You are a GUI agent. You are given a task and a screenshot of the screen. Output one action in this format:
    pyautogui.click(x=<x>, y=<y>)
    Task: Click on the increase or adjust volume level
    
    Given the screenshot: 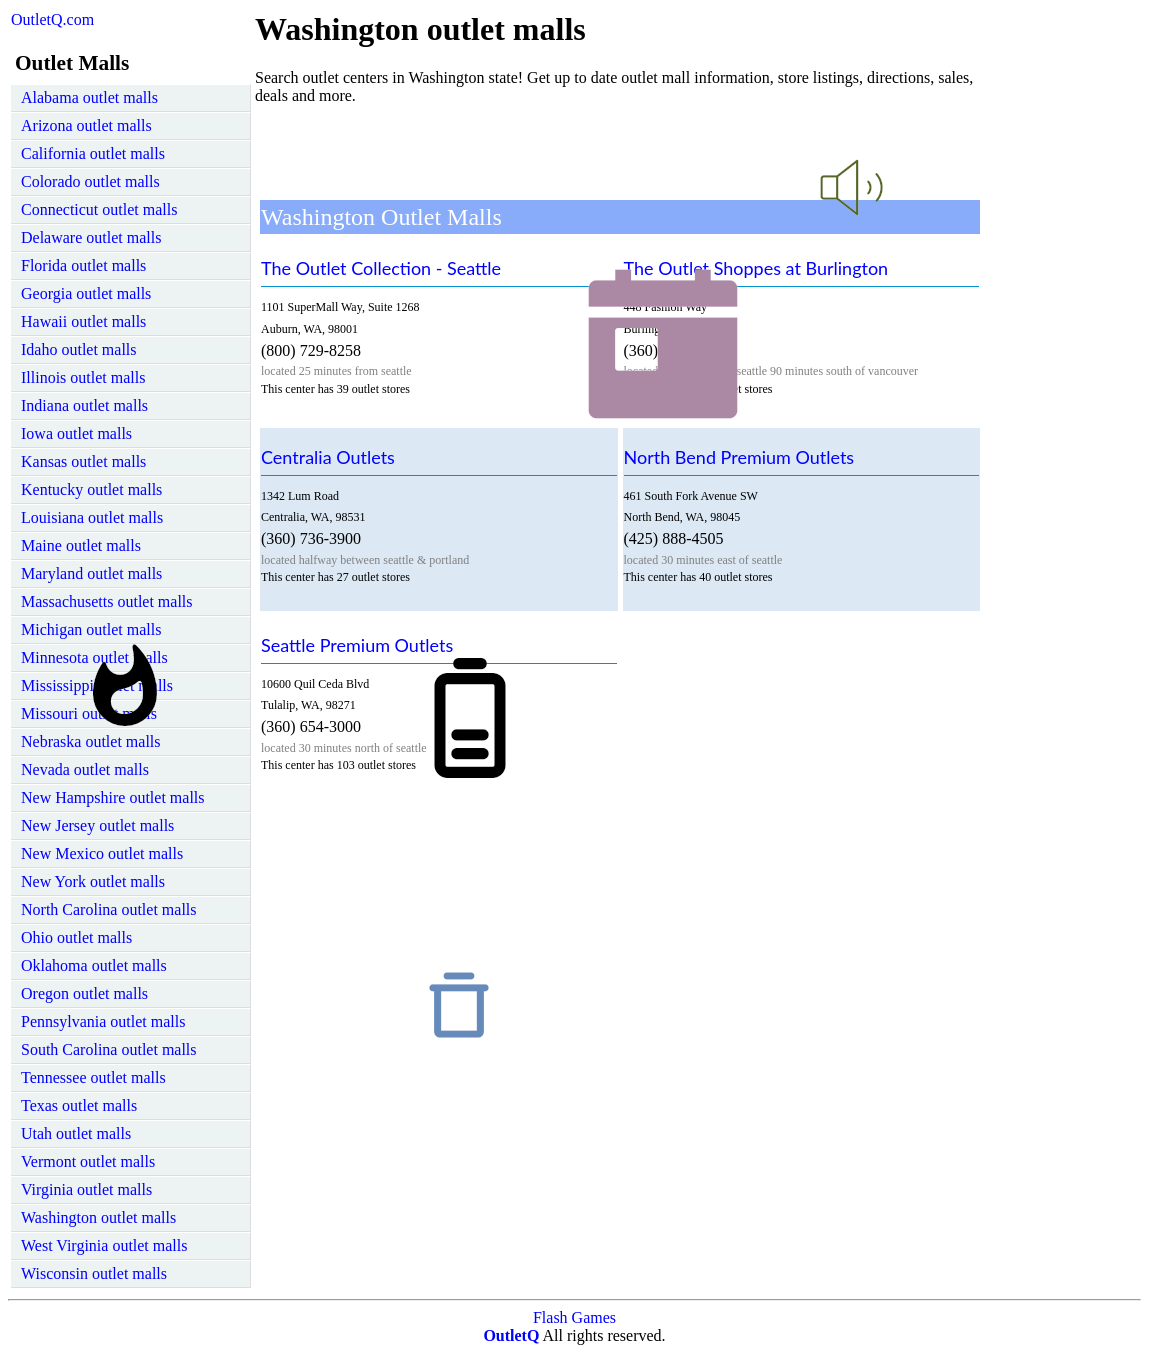 What is the action you would take?
    pyautogui.click(x=850, y=187)
    